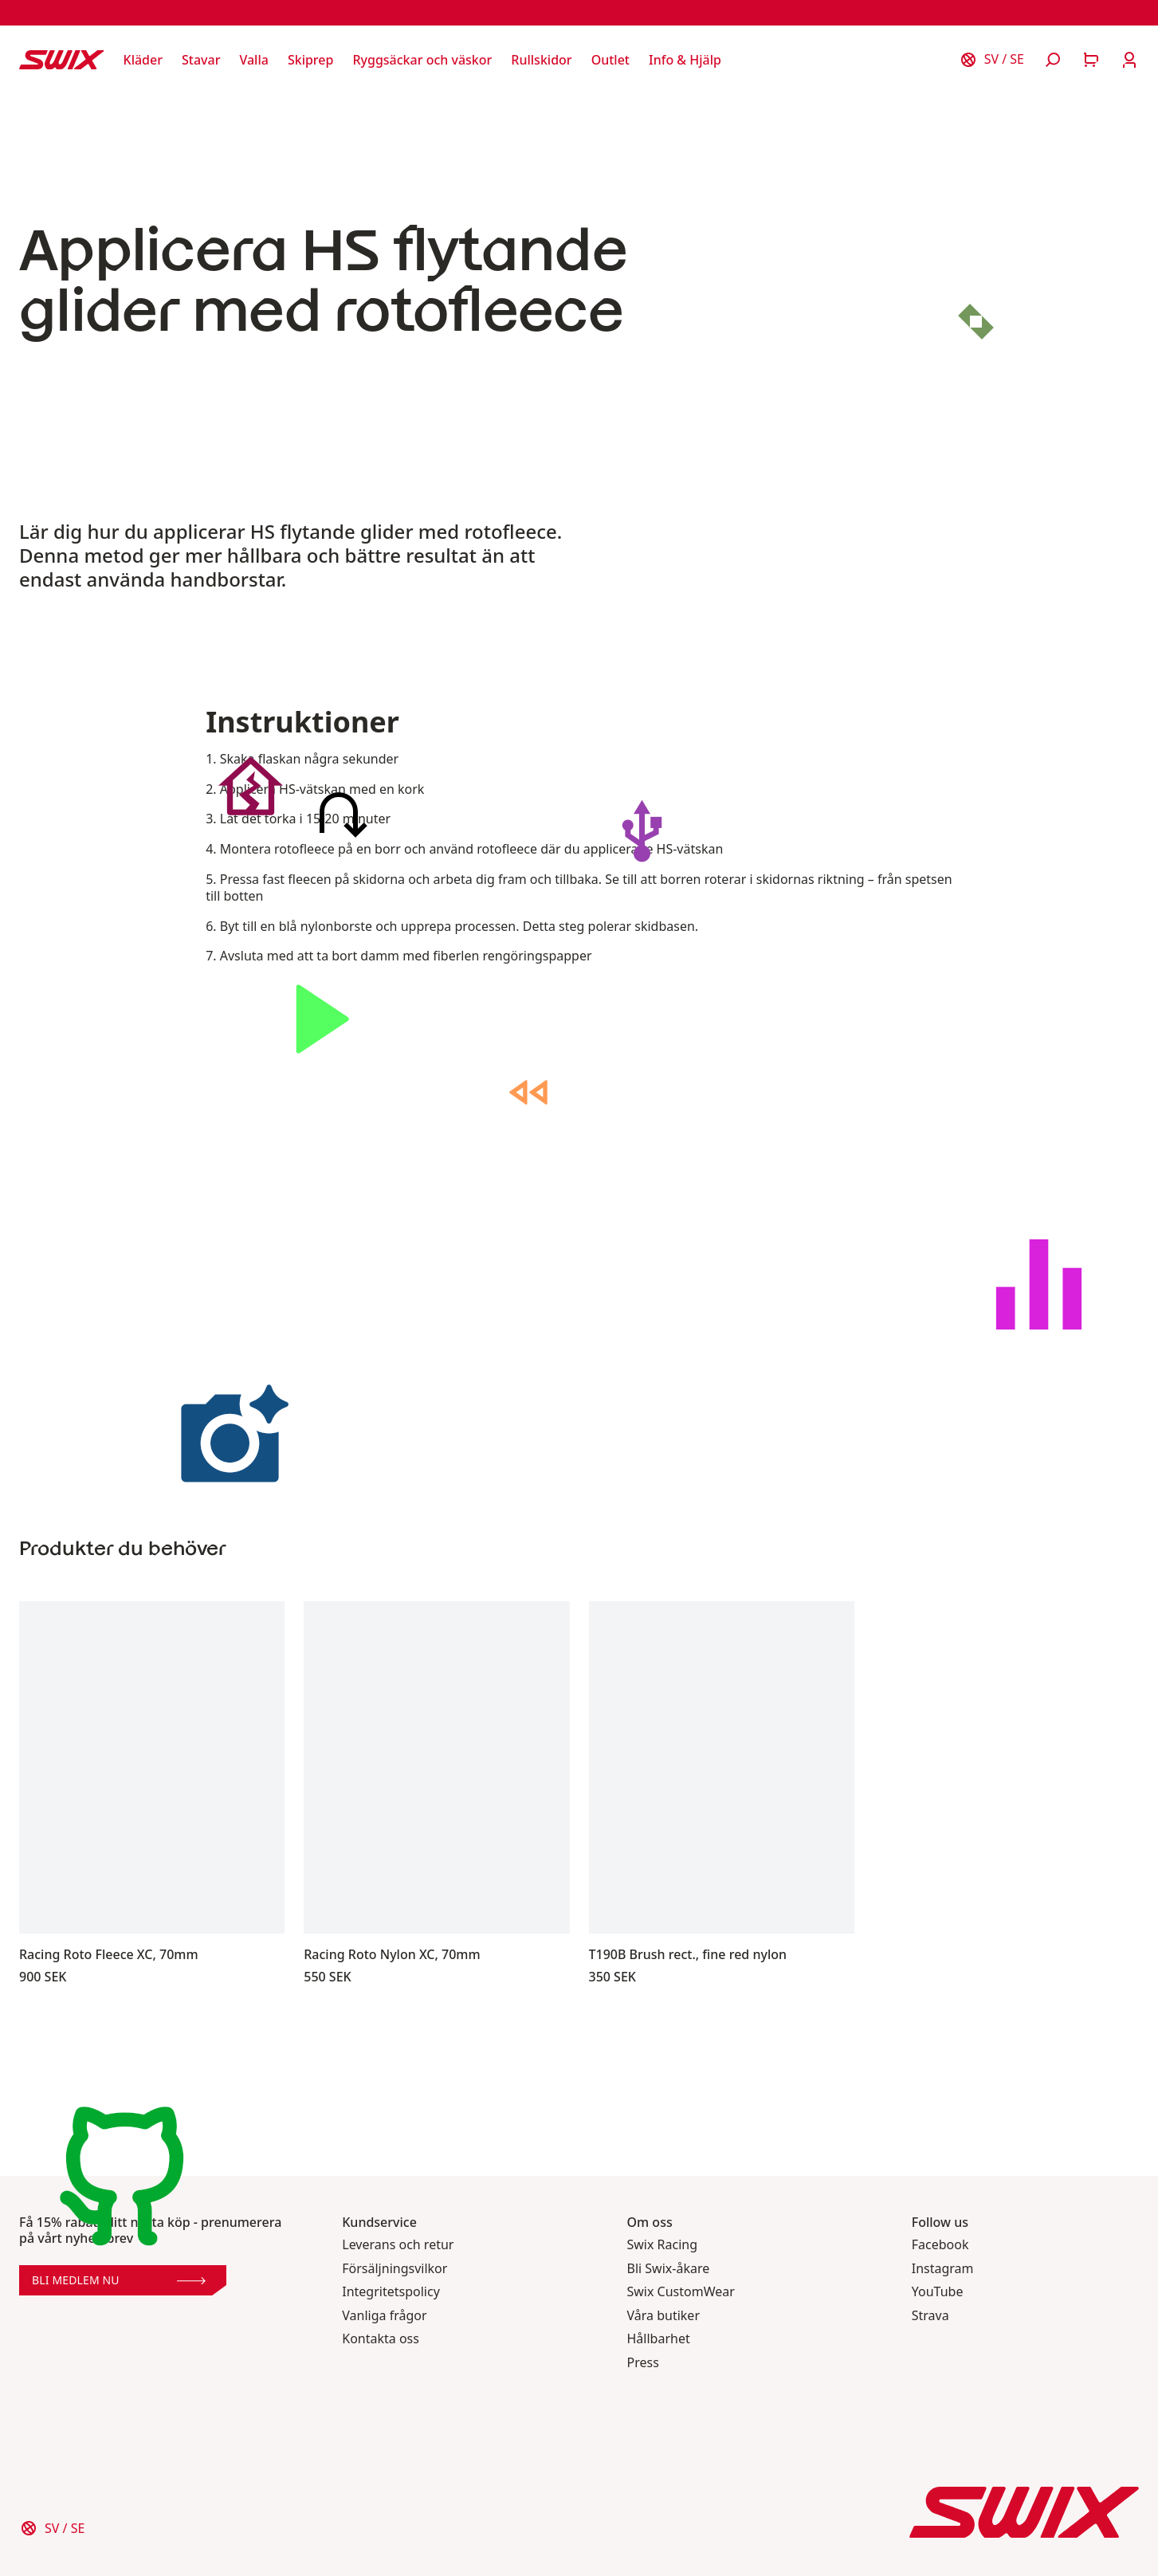 This screenshot has width=1158, height=2576. What do you see at coordinates (124, 2174) in the screenshot?
I see `view GitHub profile or repository` at bounding box center [124, 2174].